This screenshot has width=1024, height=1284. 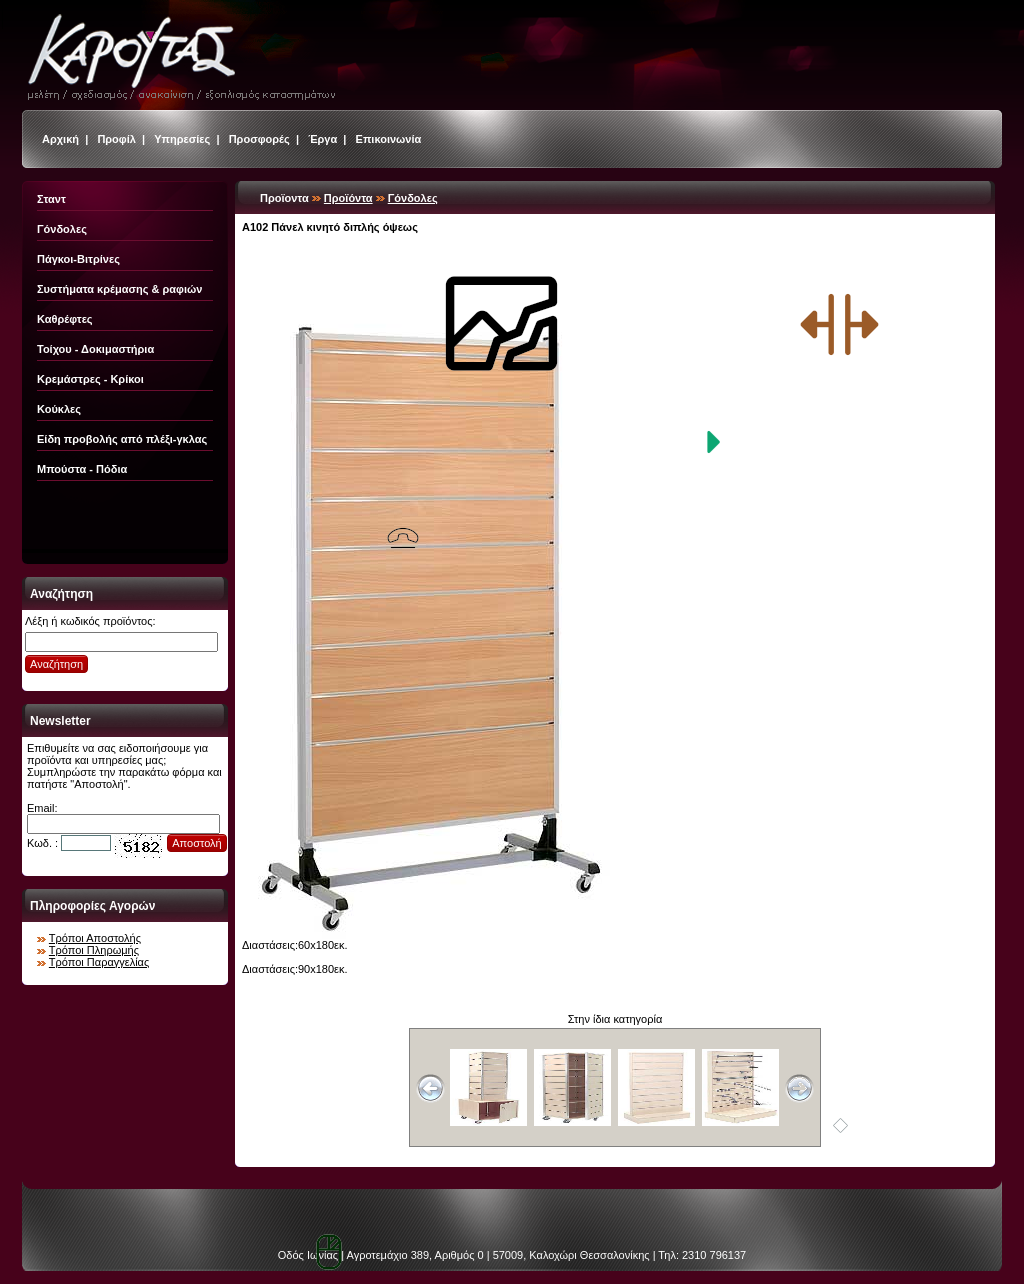 What do you see at coordinates (840, 1125) in the screenshot?
I see `indicates premium or exclusive content` at bounding box center [840, 1125].